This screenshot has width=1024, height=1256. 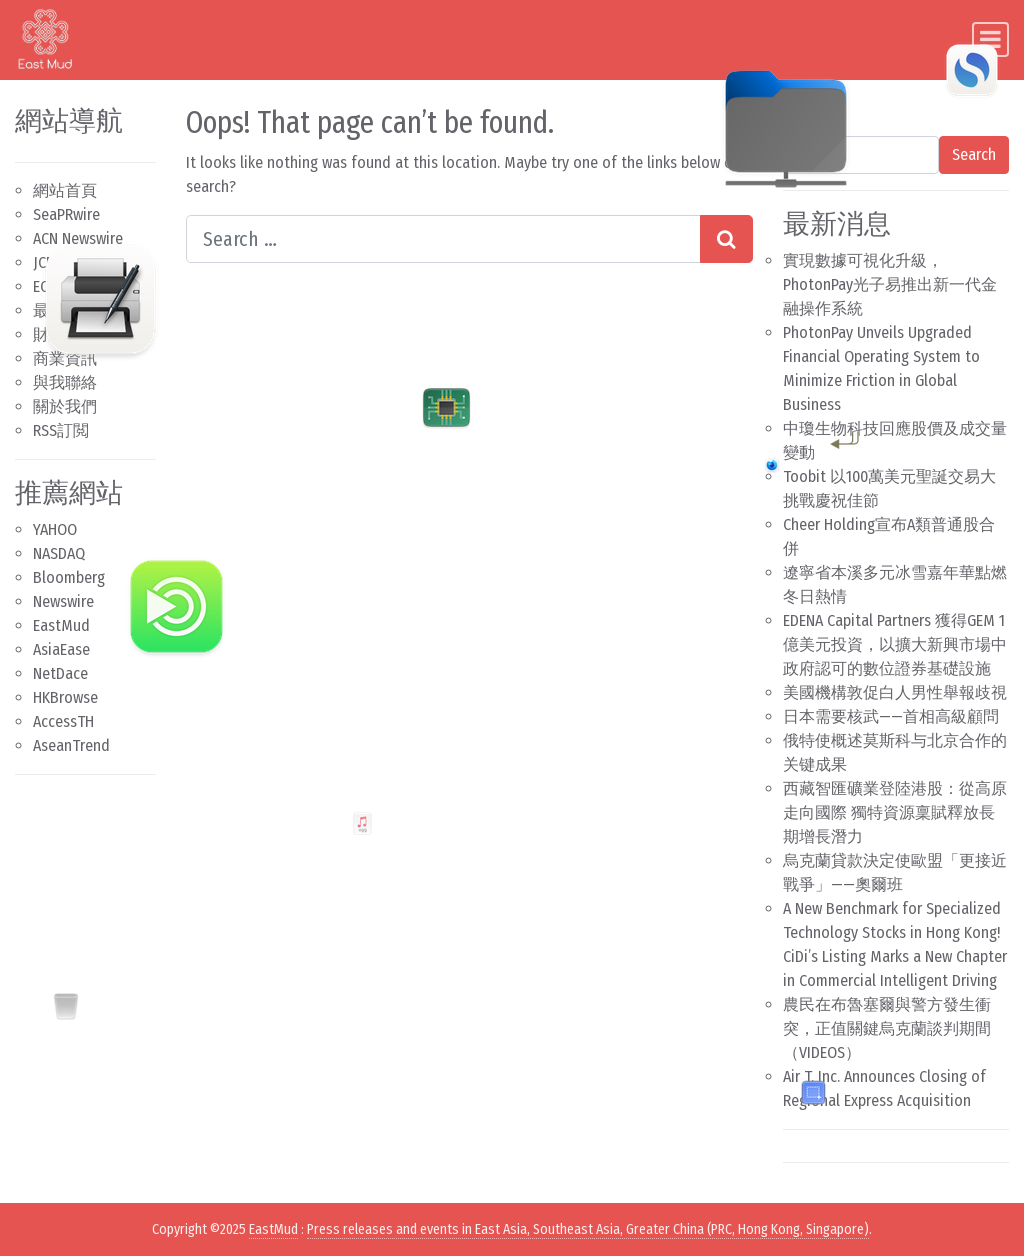 What do you see at coordinates (972, 70) in the screenshot?
I see `open simplenote app` at bounding box center [972, 70].